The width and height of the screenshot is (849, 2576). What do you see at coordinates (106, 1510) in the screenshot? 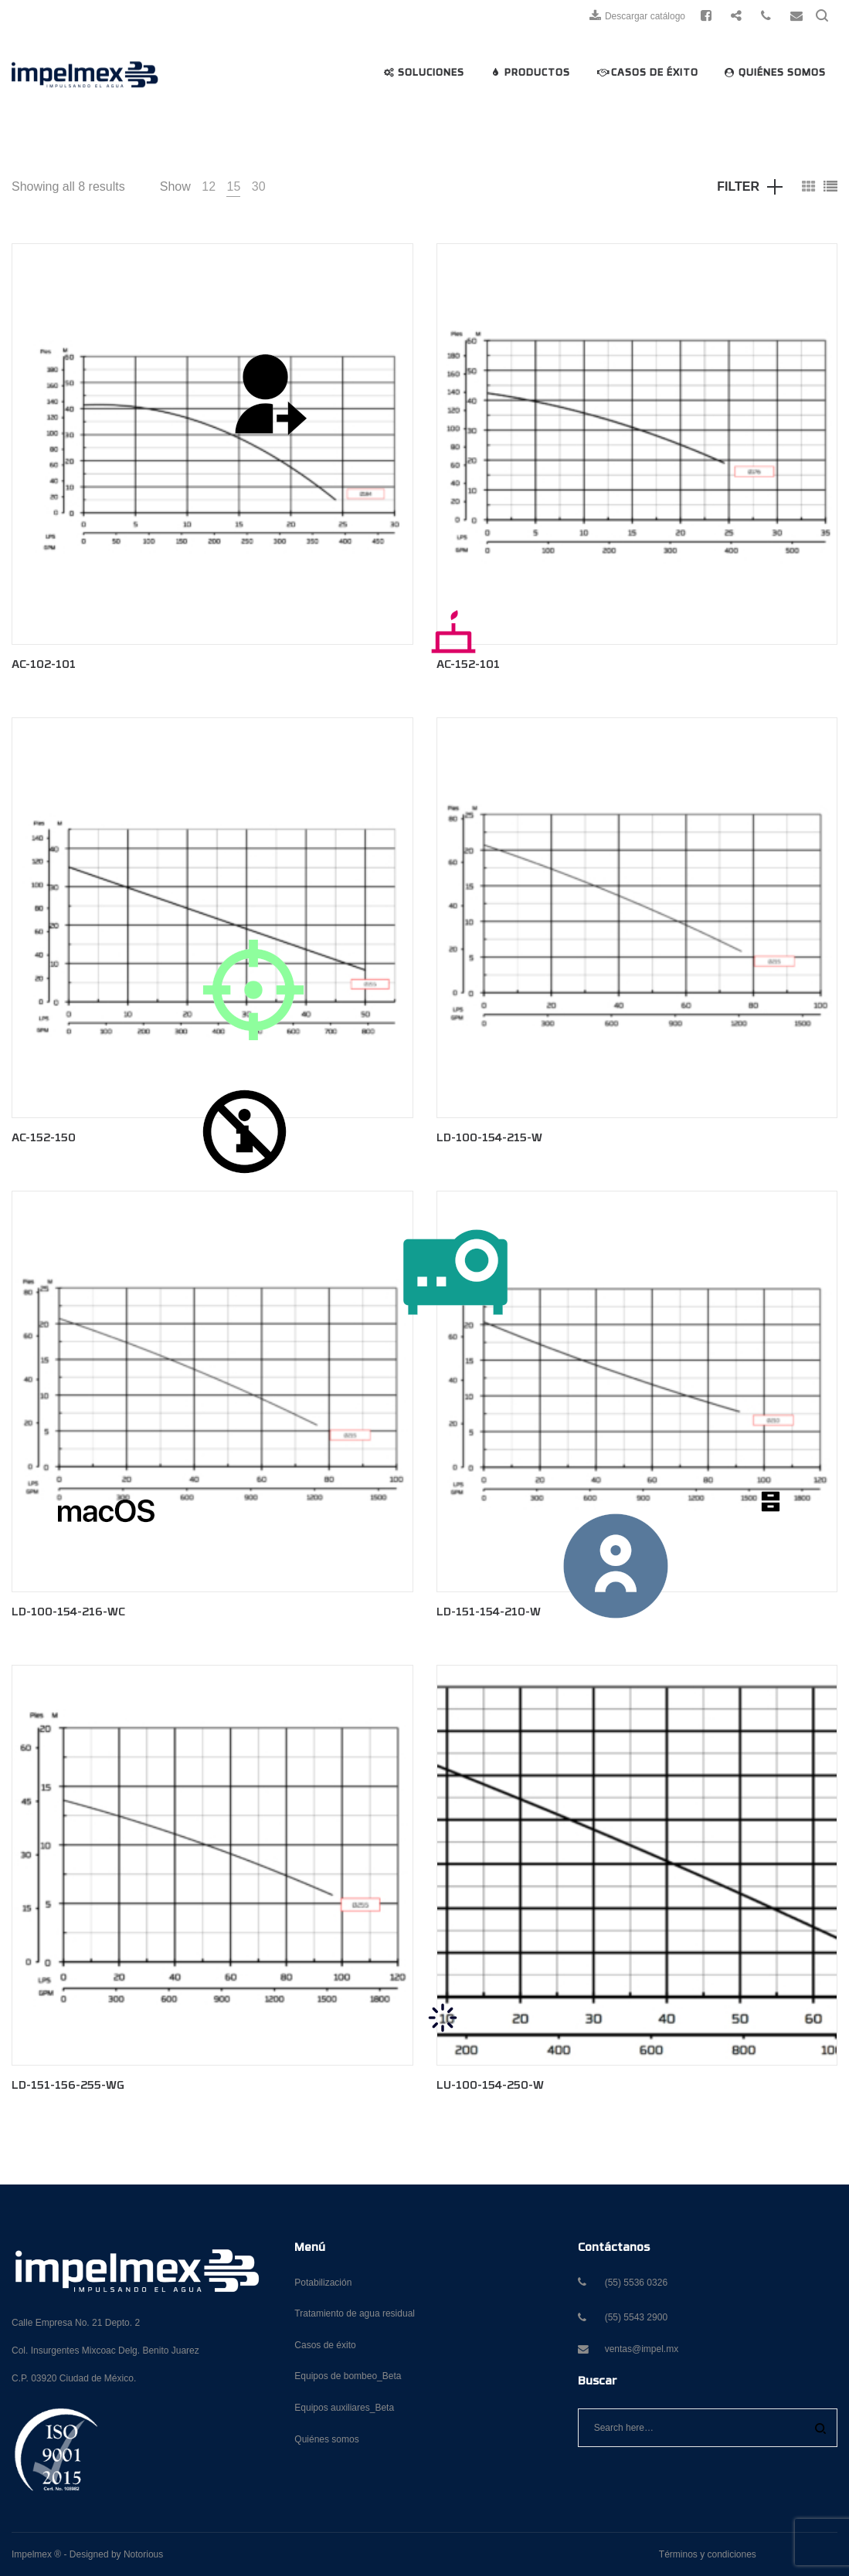
I see `indicates macOS operating system compatibility` at bounding box center [106, 1510].